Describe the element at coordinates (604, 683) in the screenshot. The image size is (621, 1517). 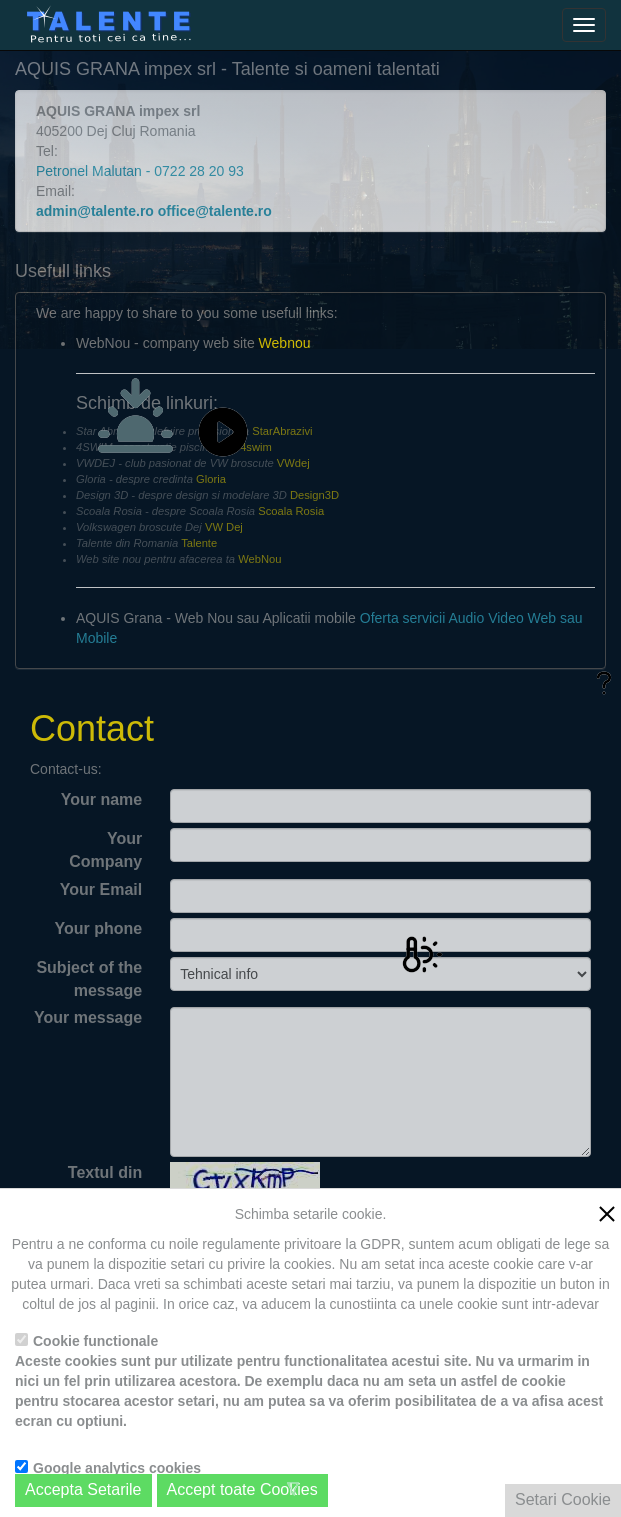
I see `access help or support` at that location.